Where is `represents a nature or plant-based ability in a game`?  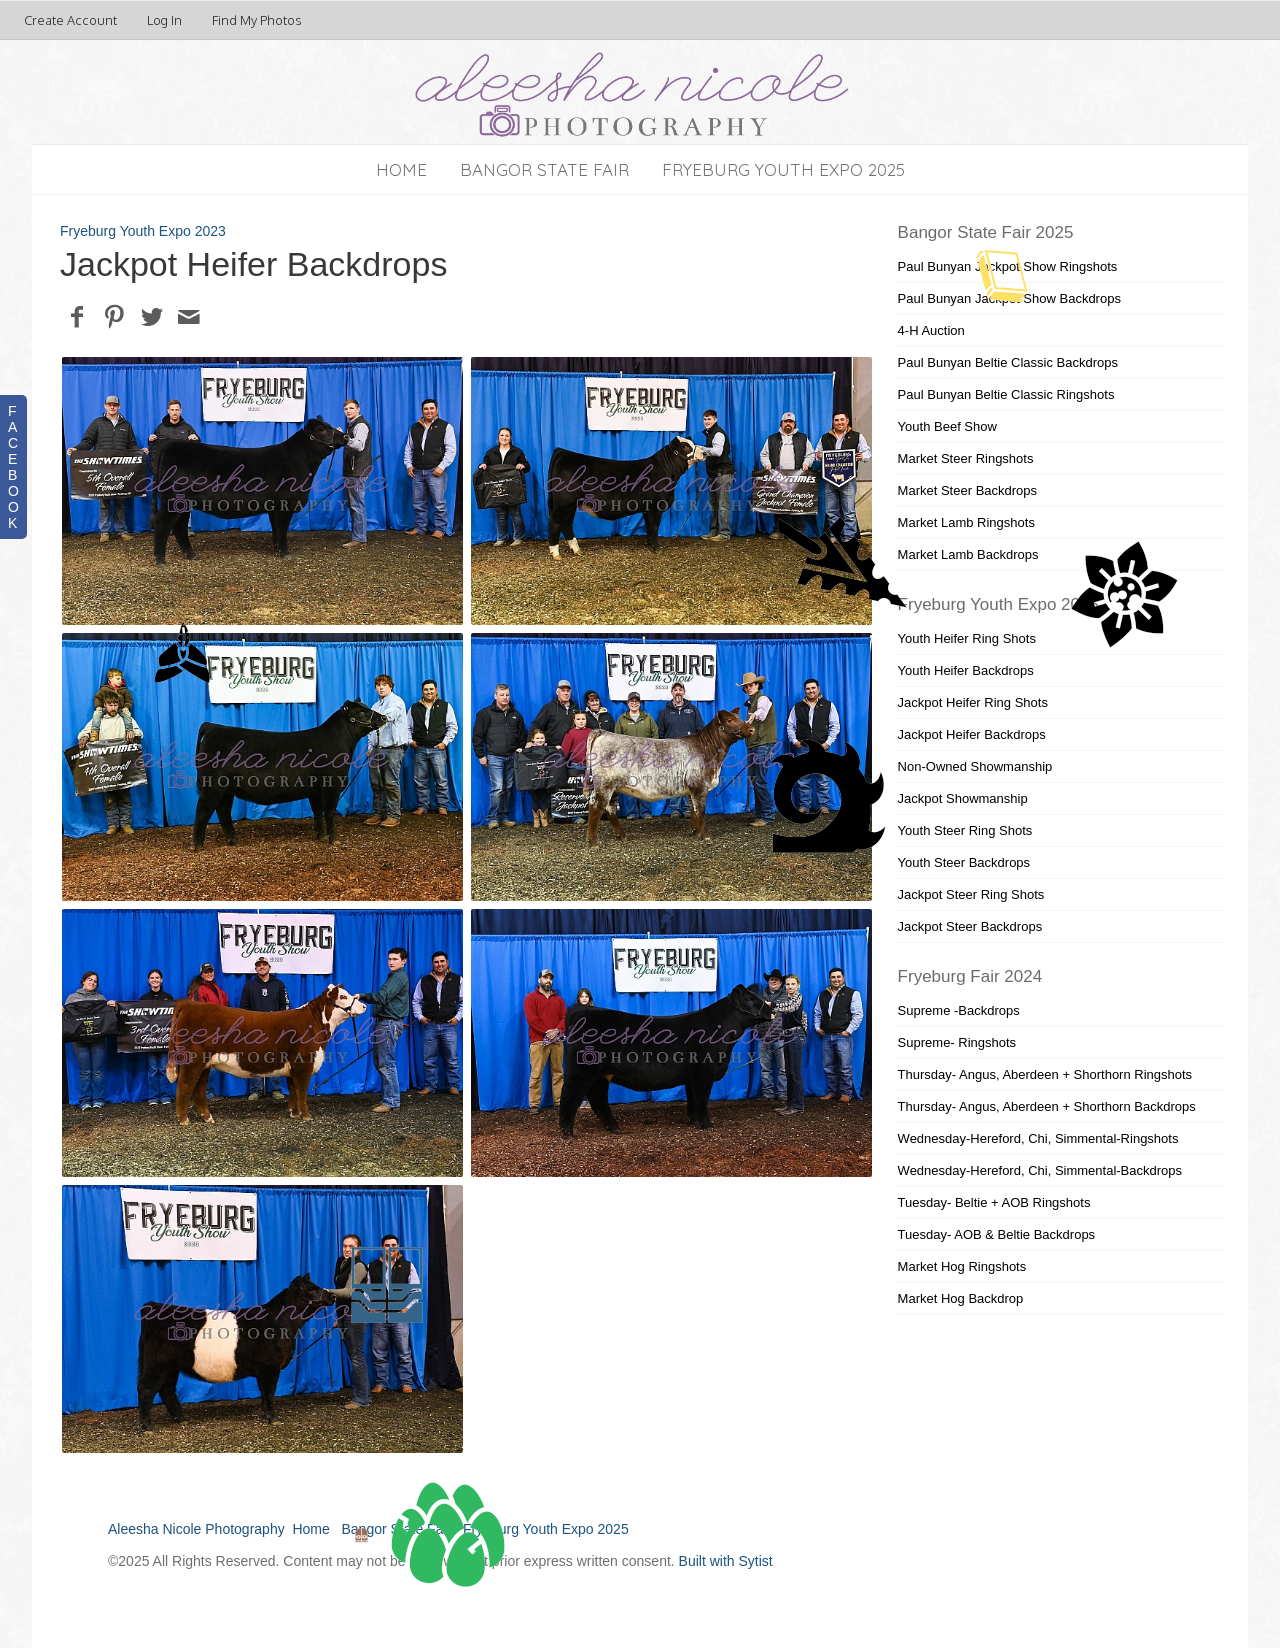
represents a nature or plant-based ability in a game is located at coordinates (828, 796).